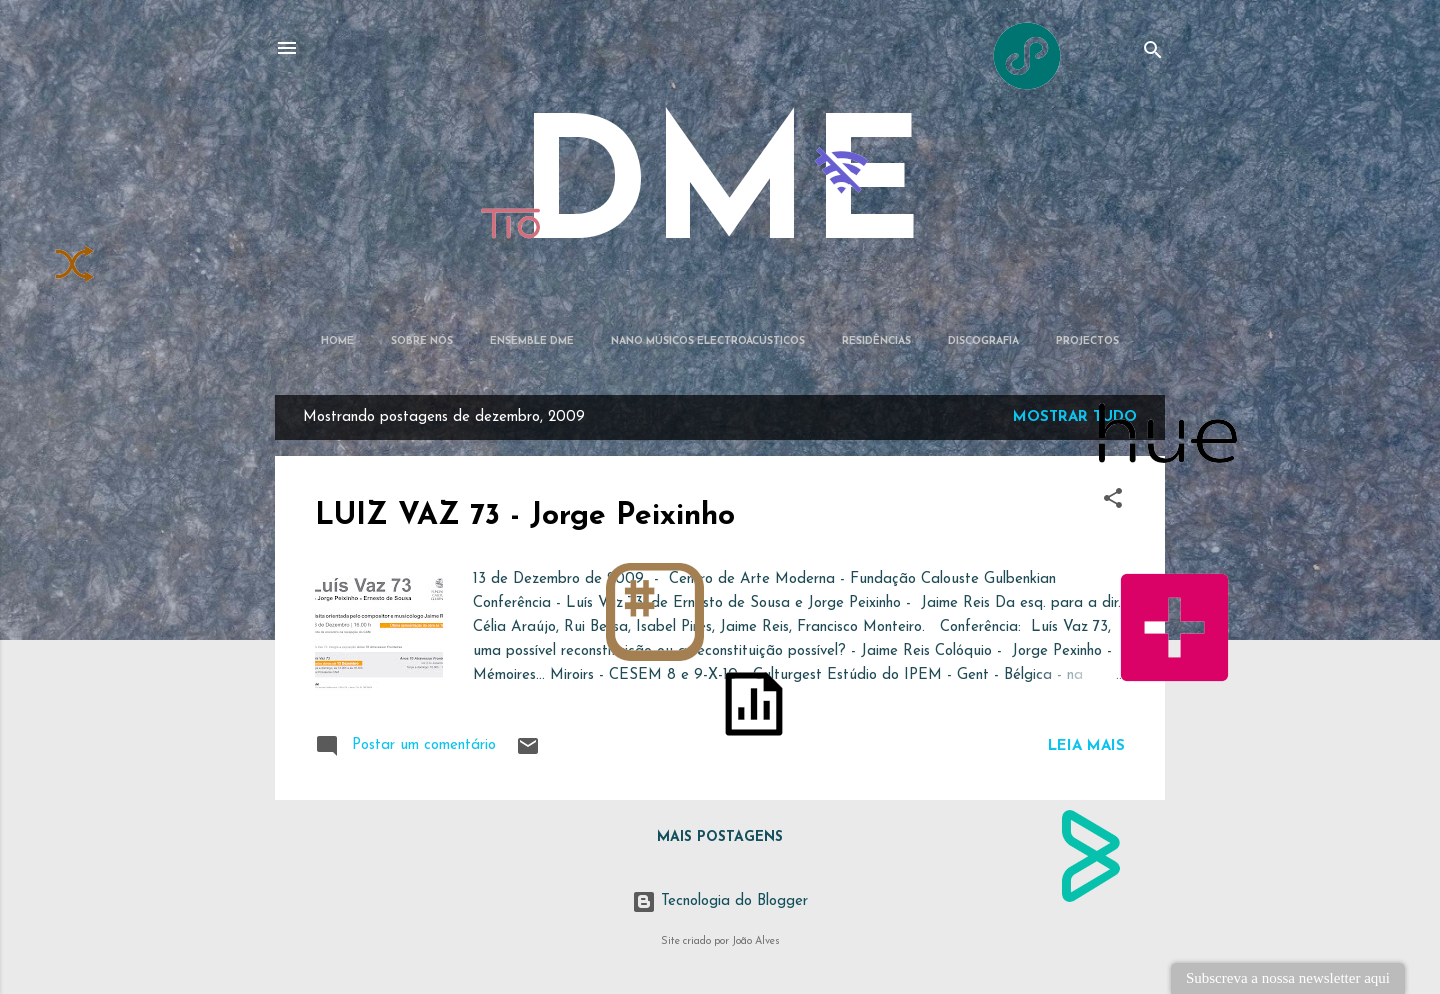 The width and height of the screenshot is (1440, 994). Describe the element at coordinates (510, 223) in the screenshot. I see `open try it online code interpreter` at that location.